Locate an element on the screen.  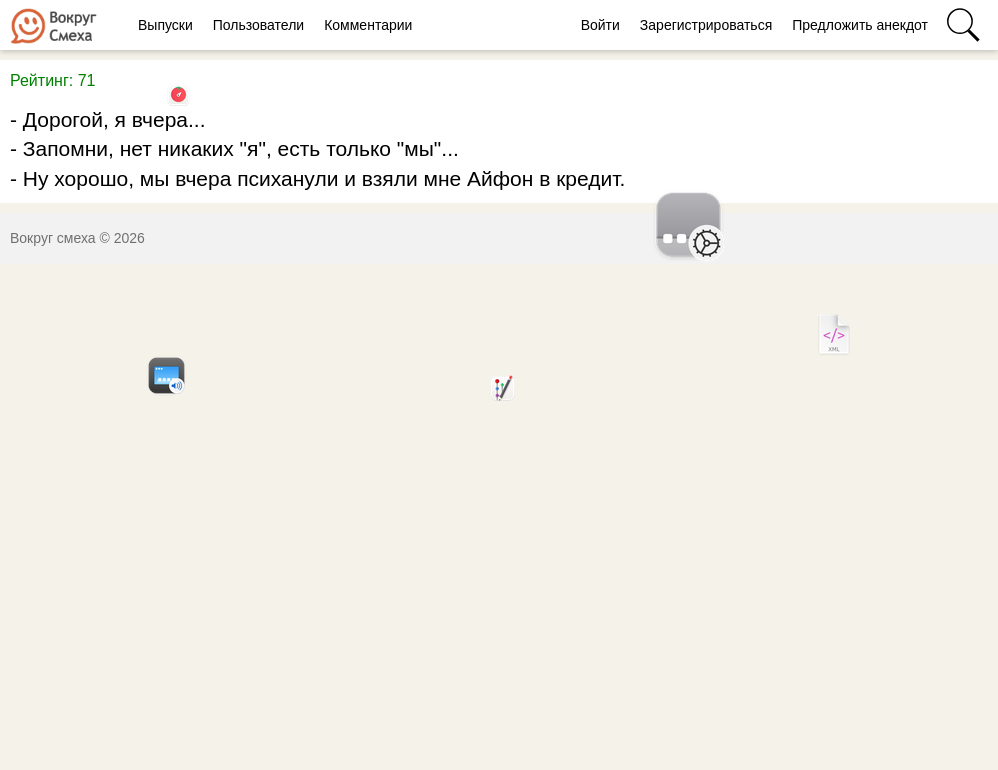
open solanum pomodoro timer app is located at coordinates (178, 94).